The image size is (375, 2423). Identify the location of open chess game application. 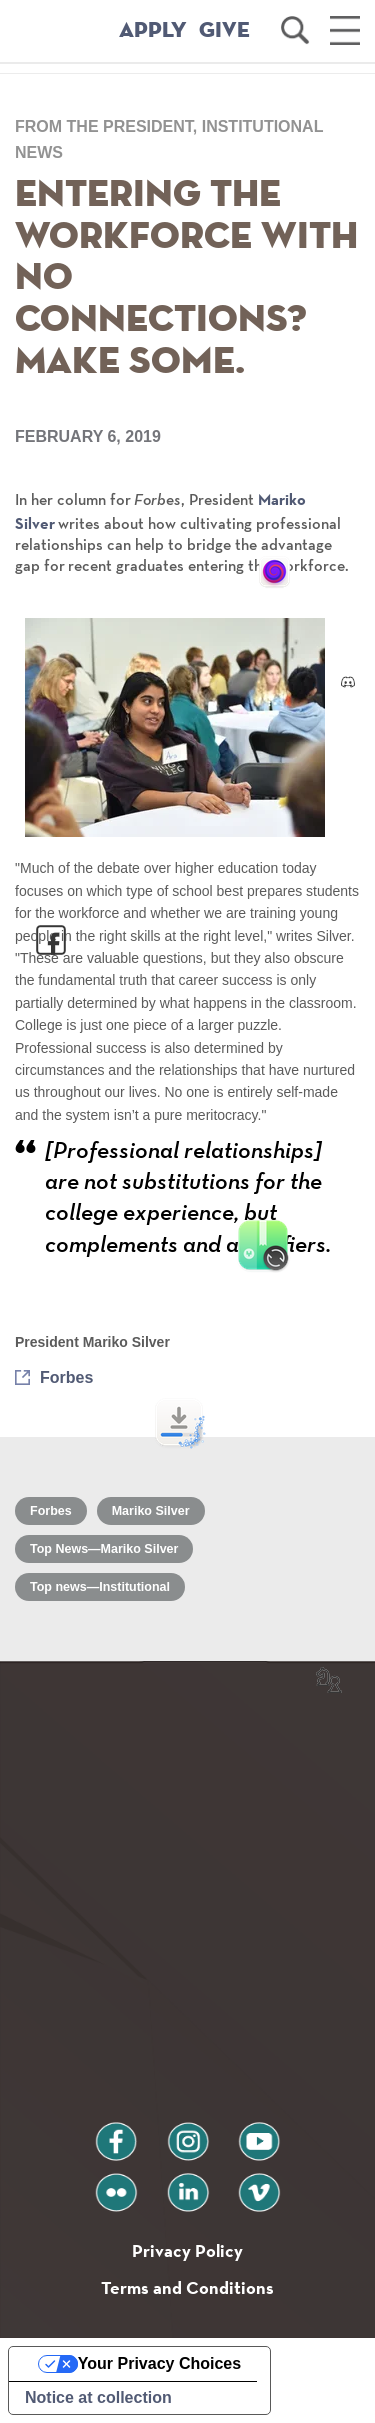
(329, 1680).